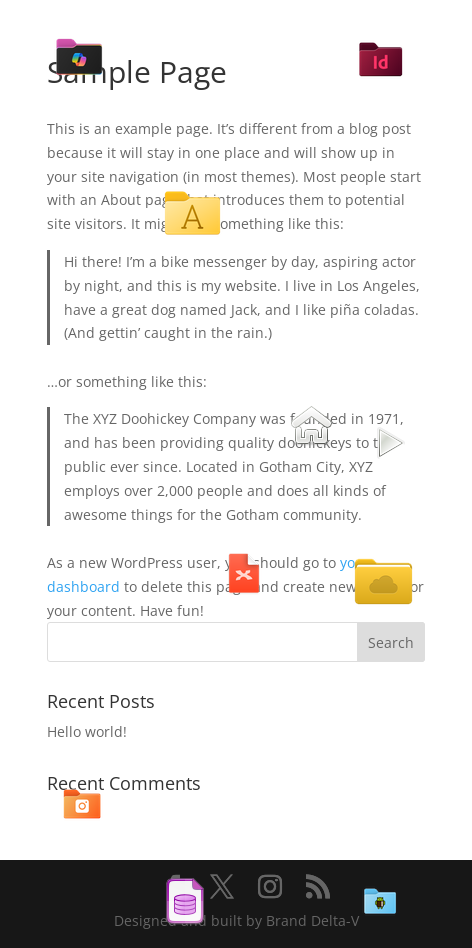  Describe the element at coordinates (82, 805) in the screenshot. I see `open 4K Stogram downloads folder` at that location.